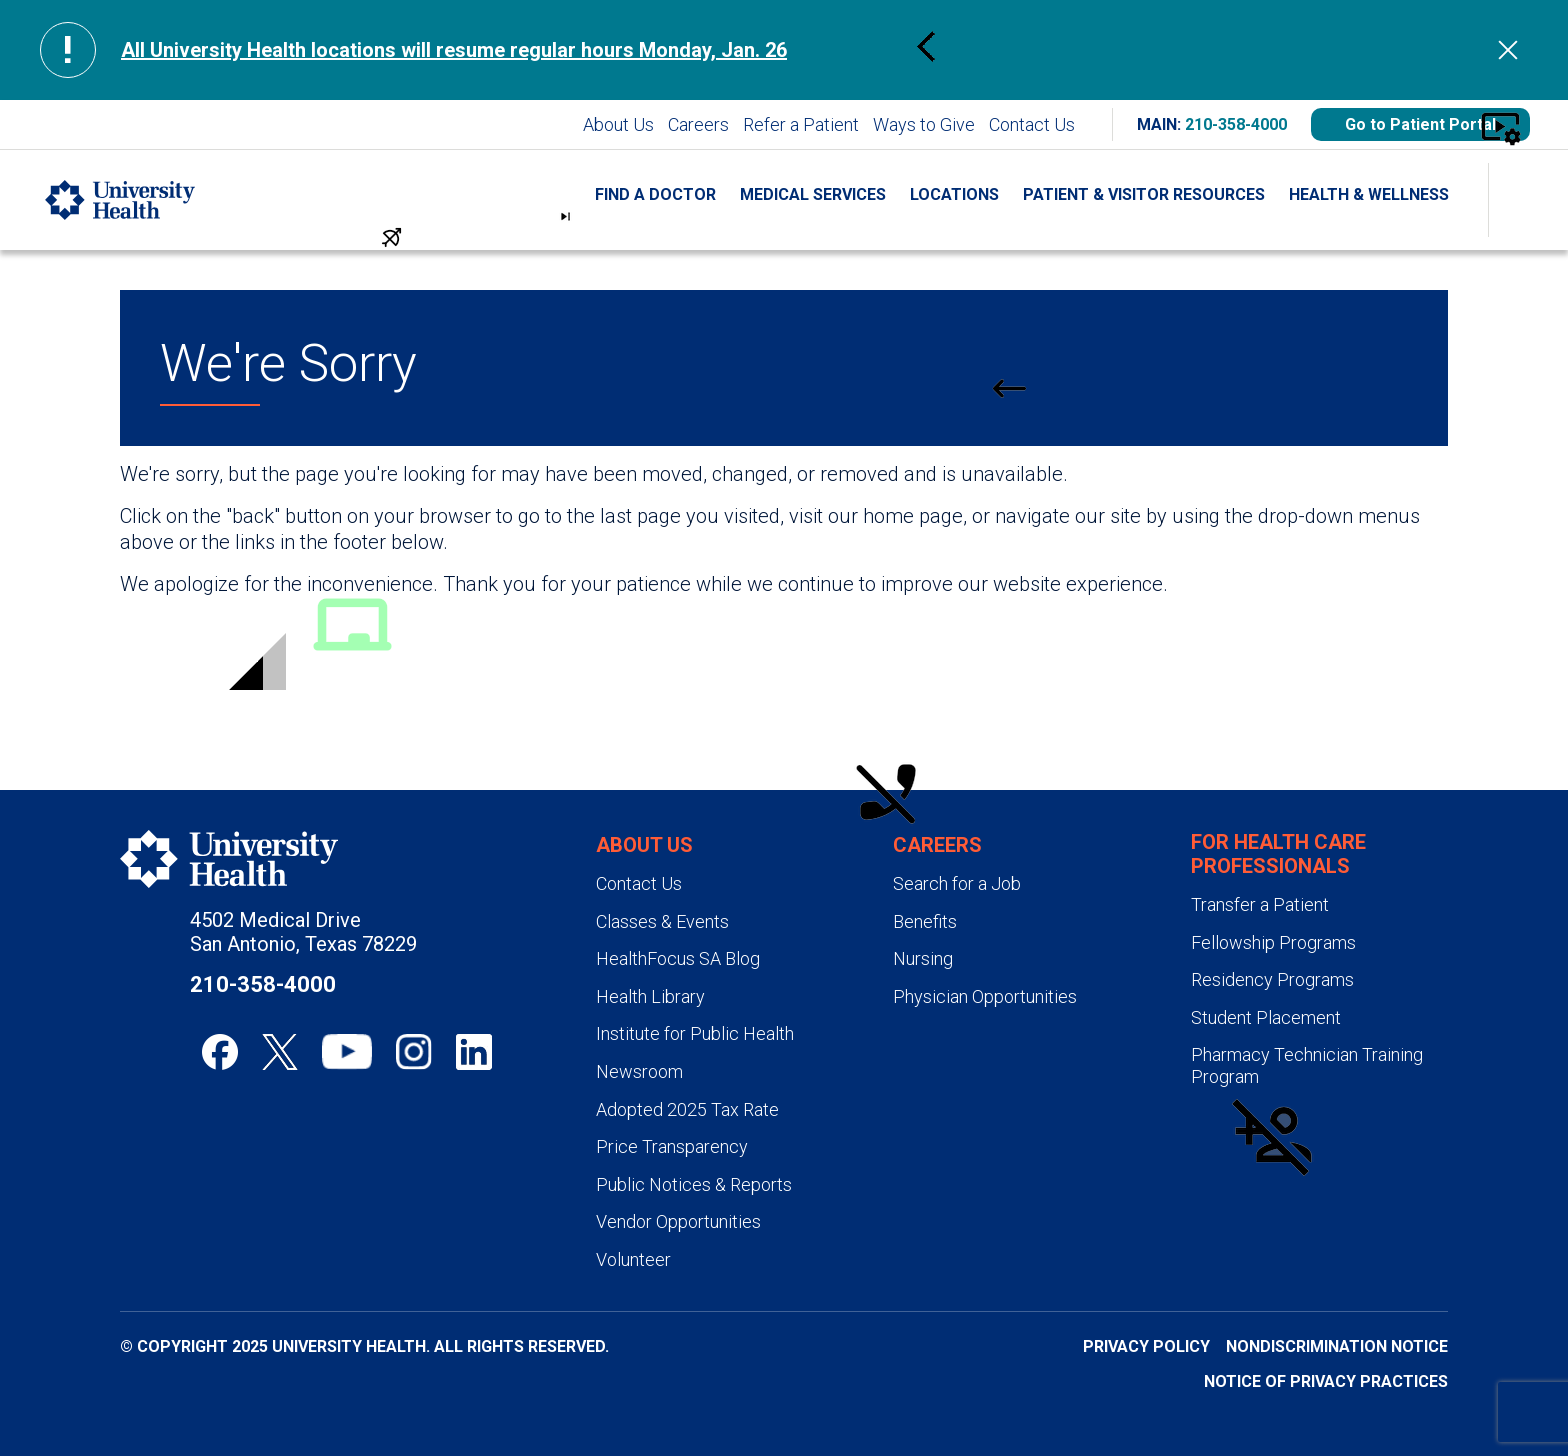  Describe the element at coordinates (926, 46) in the screenshot. I see `go back to the previous screen` at that location.